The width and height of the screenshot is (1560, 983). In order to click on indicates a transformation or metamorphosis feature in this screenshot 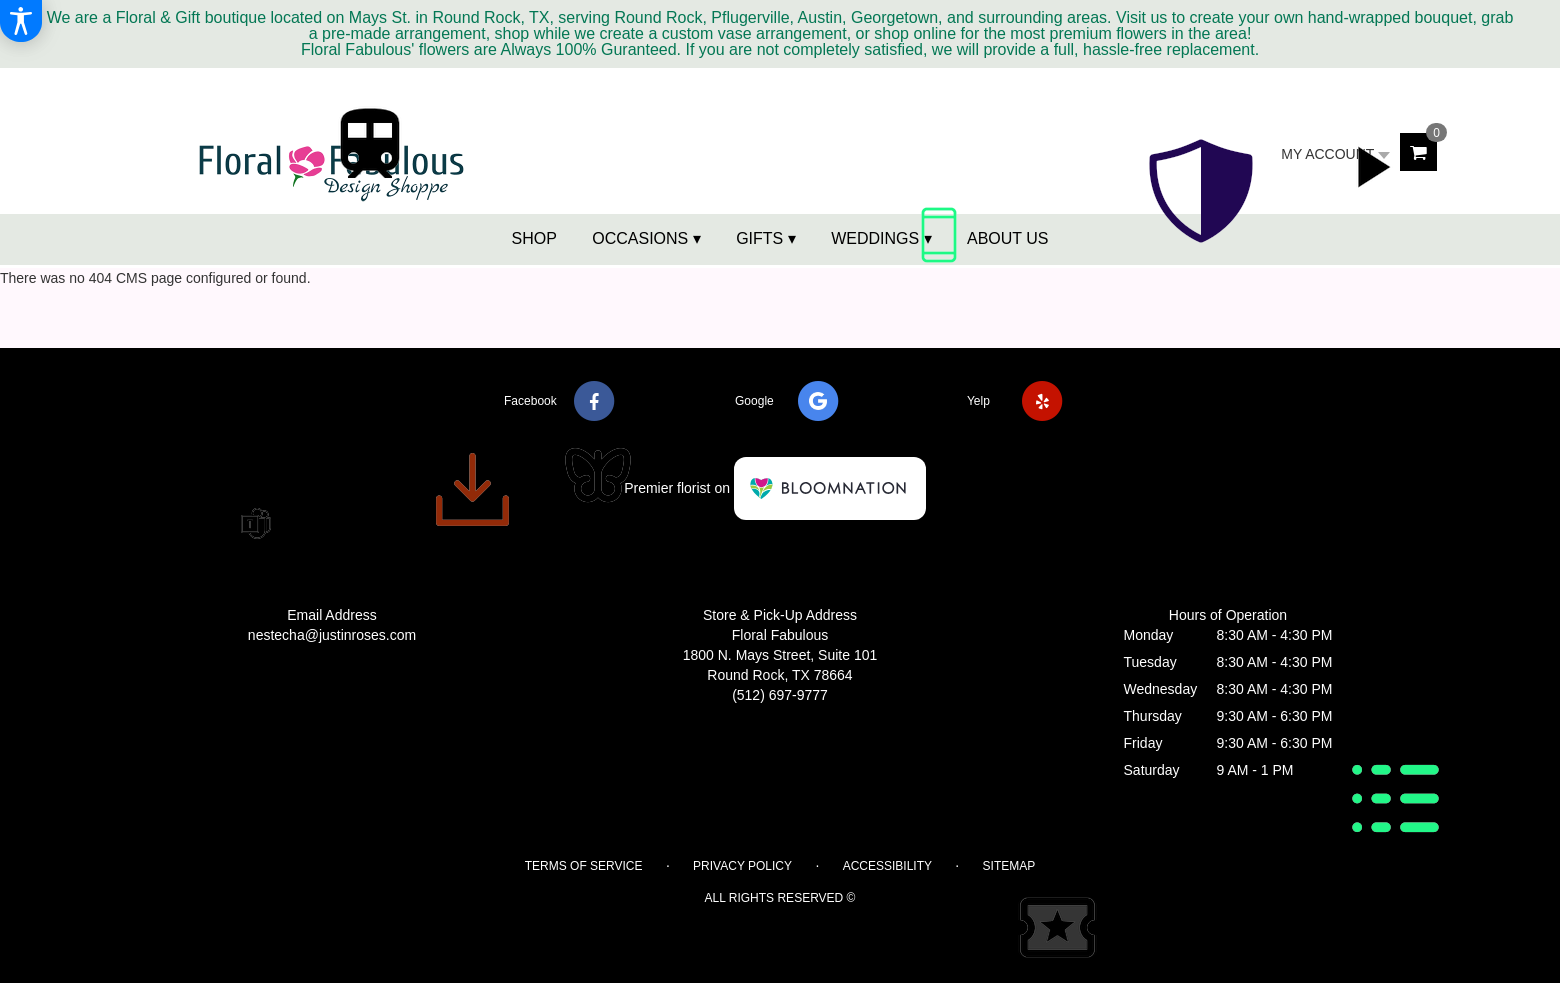, I will do `click(598, 474)`.